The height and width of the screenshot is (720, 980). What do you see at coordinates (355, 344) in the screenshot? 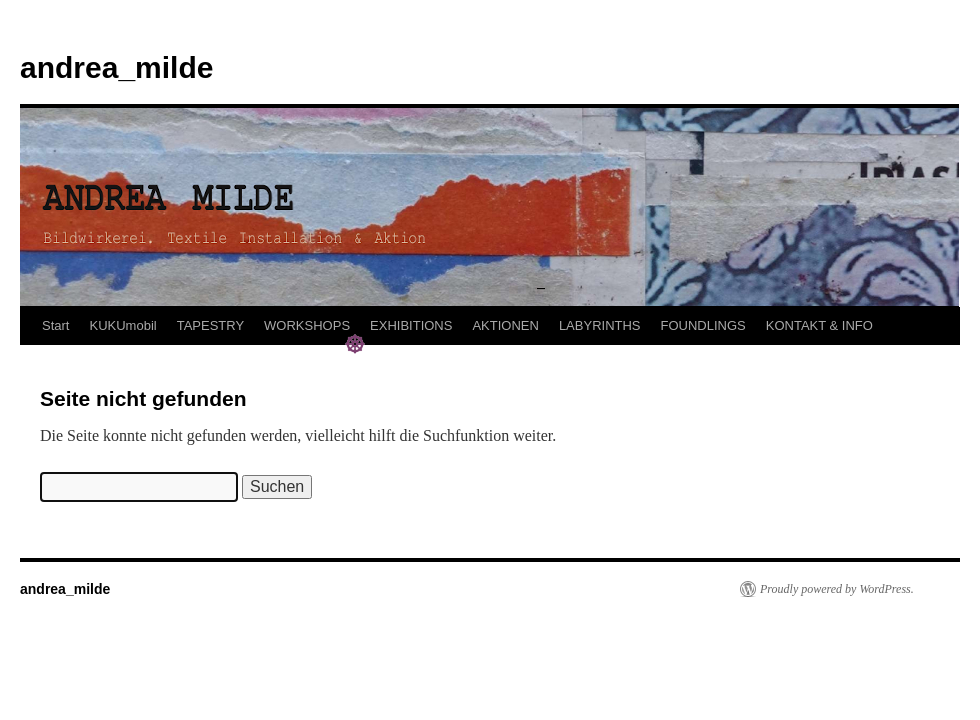
I see `navigate to buddhism or dharma-related content` at bounding box center [355, 344].